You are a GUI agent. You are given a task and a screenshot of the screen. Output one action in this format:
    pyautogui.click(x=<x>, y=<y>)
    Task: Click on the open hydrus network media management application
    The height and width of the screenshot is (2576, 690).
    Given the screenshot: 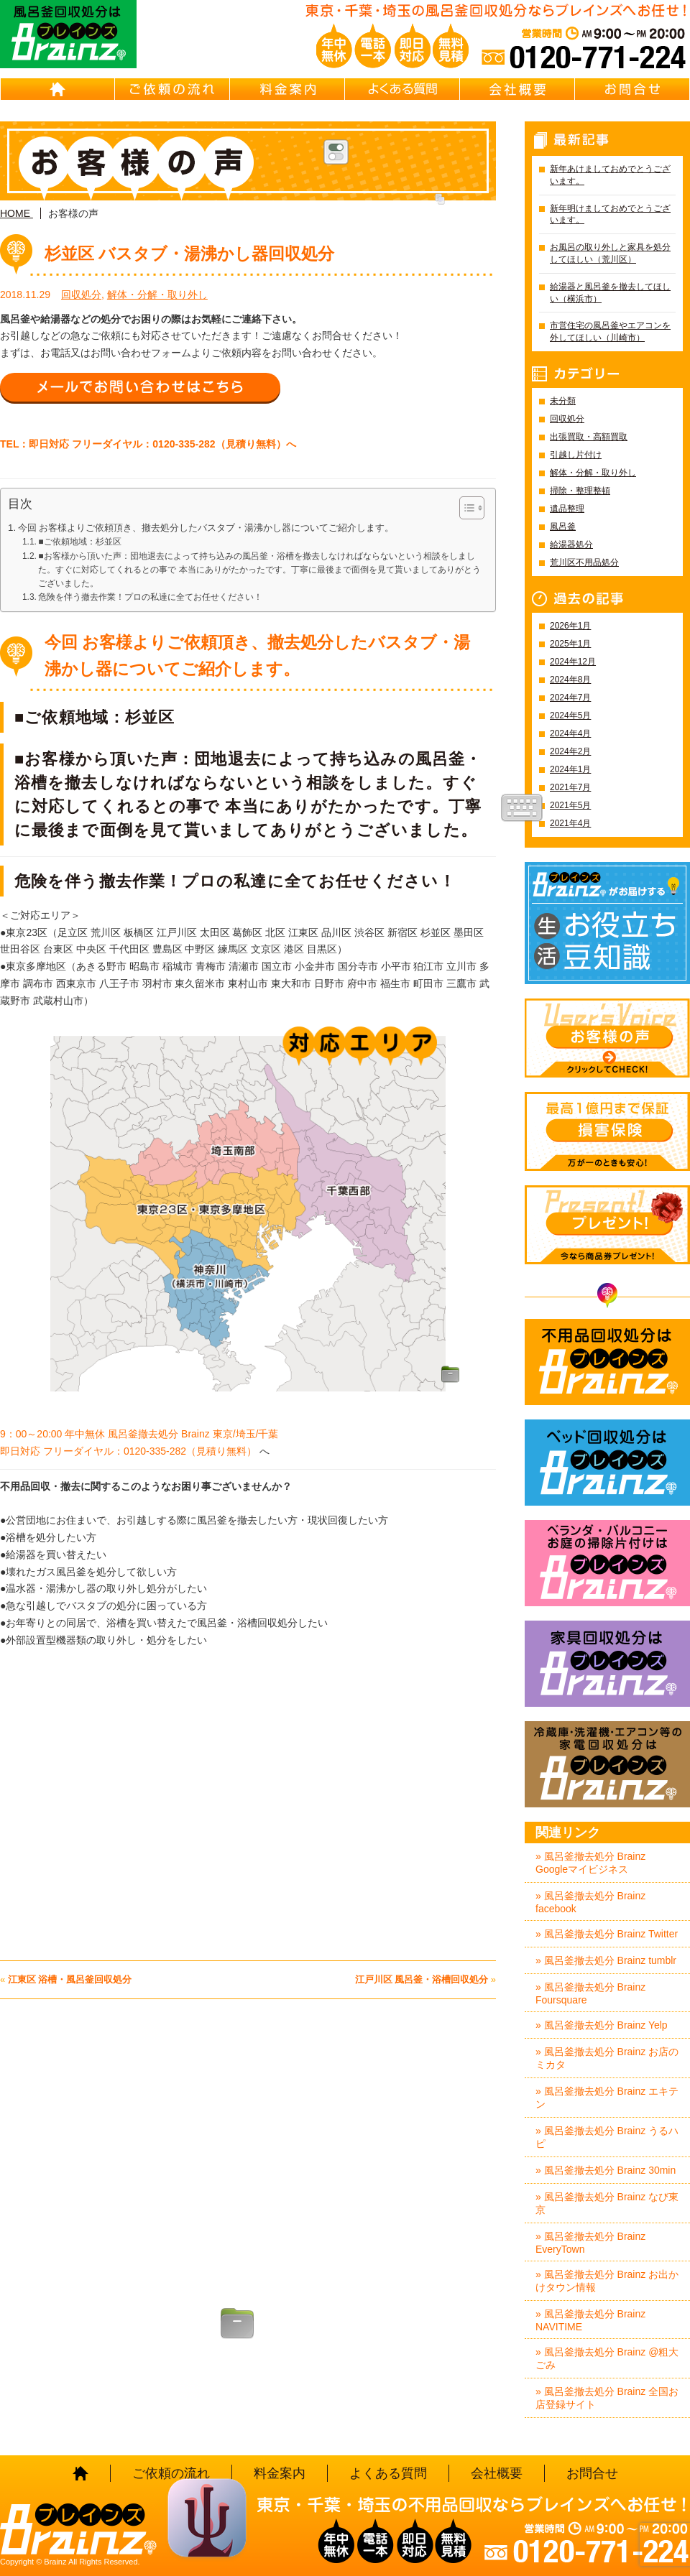 What is the action you would take?
    pyautogui.click(x=207, y=2518)
    